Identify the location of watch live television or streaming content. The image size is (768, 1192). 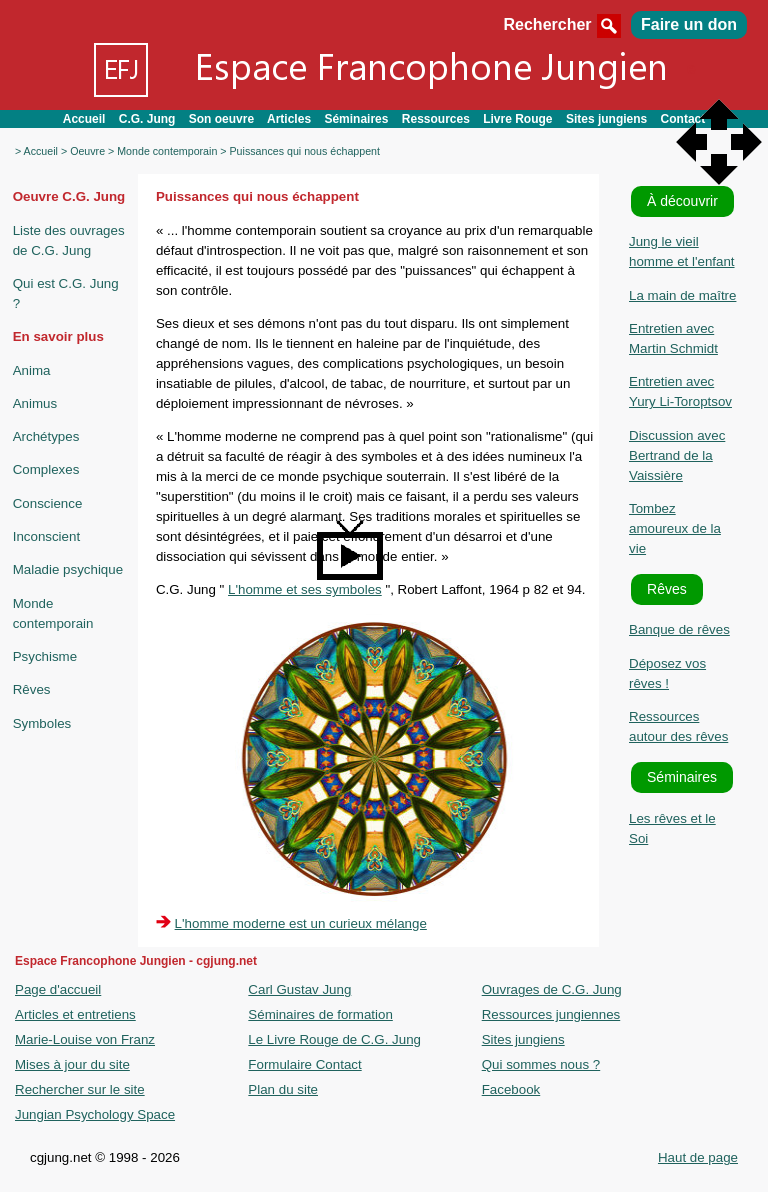
(350, 550).